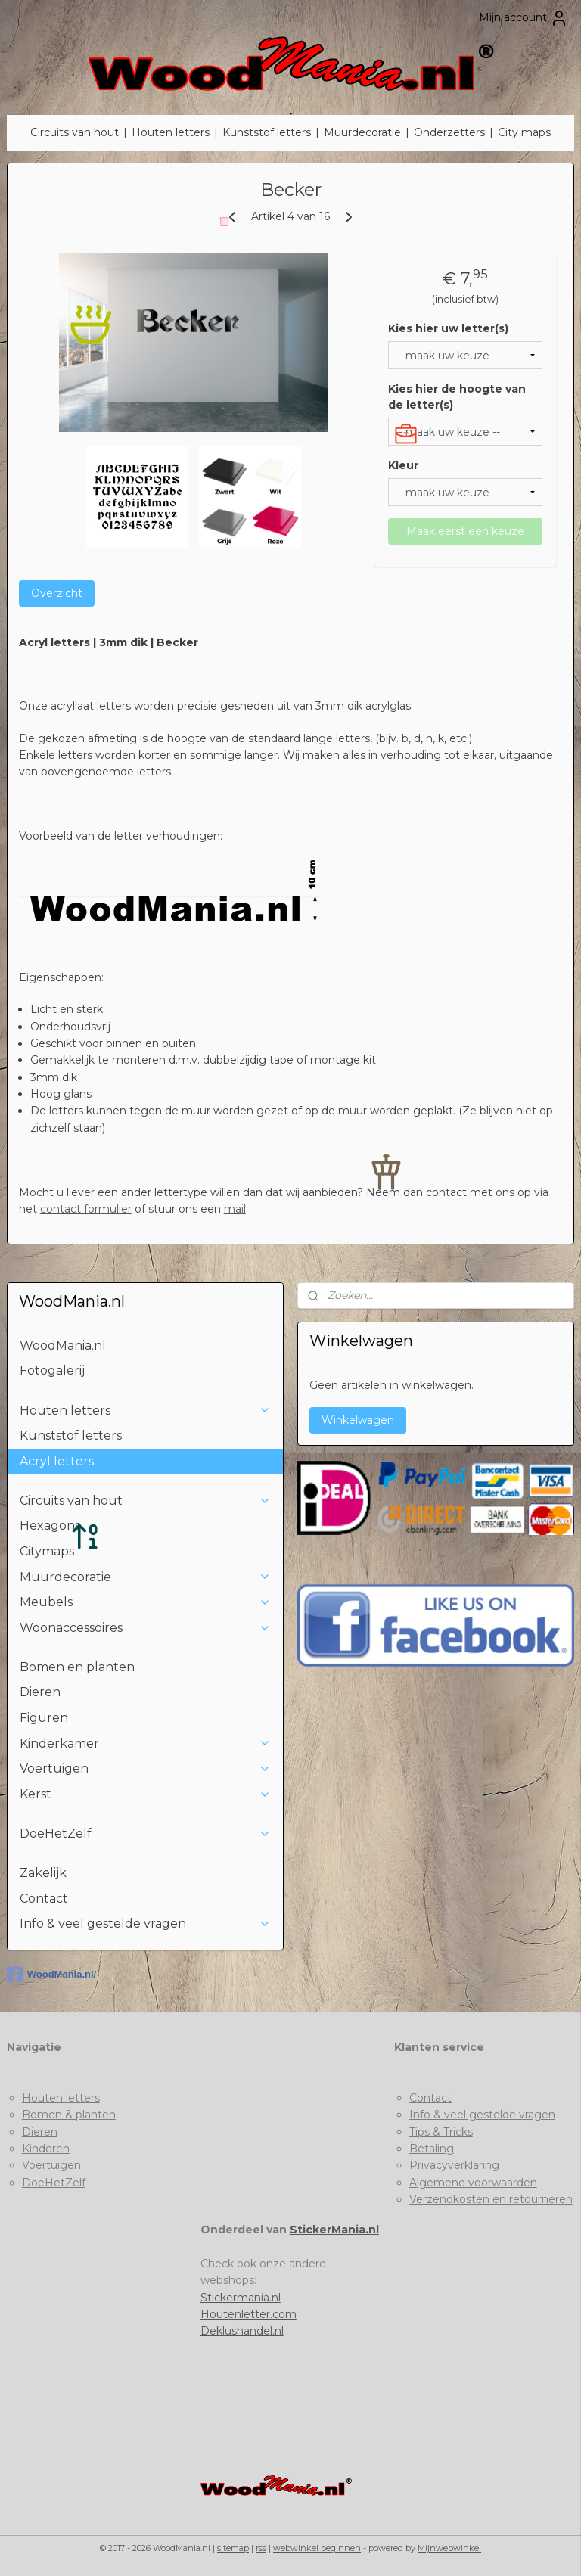 The image size is (581, 2576). I want to click on browse soup or hot food options, so click(90, 325).